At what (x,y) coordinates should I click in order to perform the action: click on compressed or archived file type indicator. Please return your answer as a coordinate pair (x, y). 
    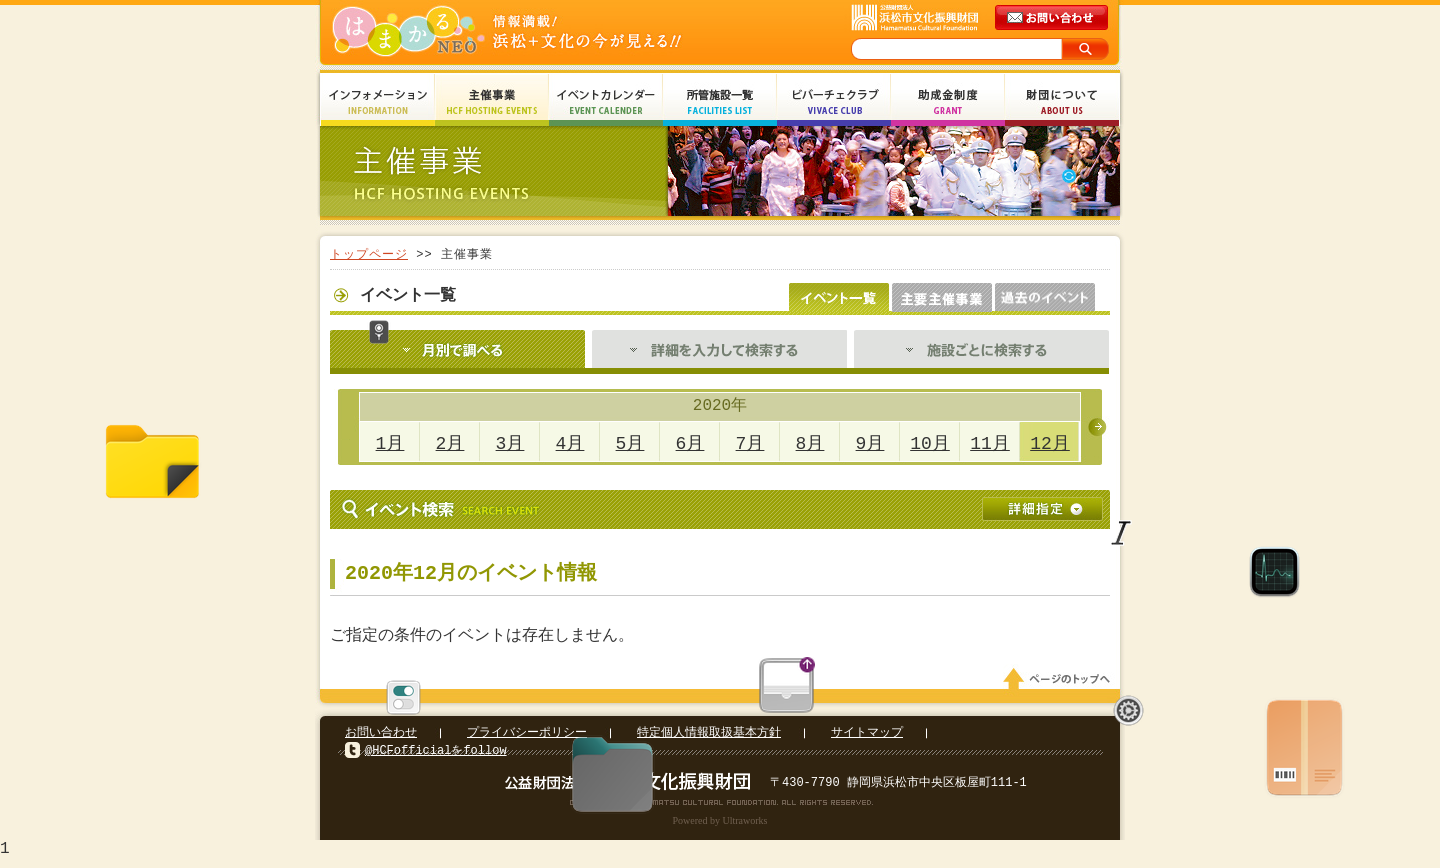
    Looking at the image, I should click on (1304, 747).